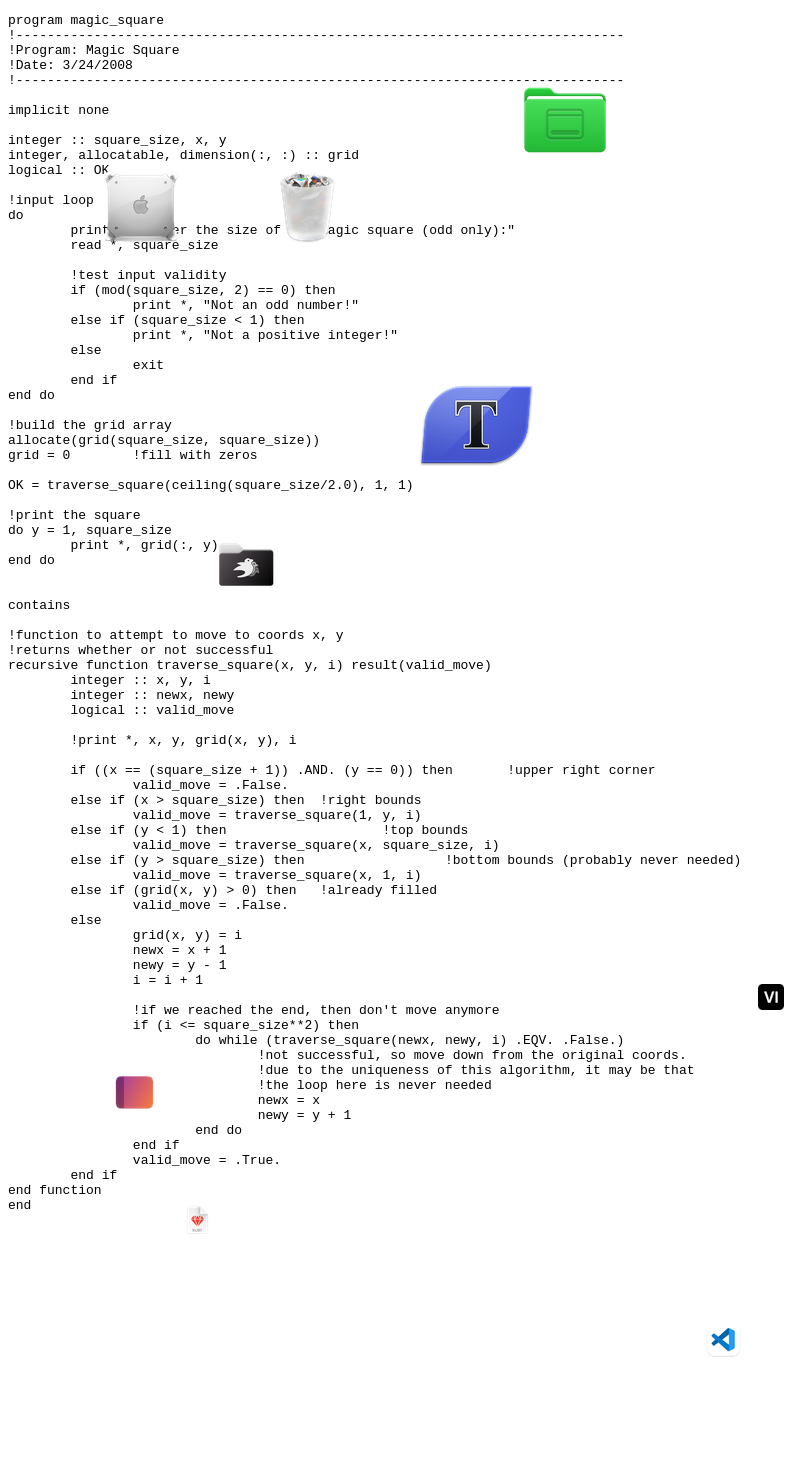 The height and width of the screenshot is (1466, 786). I want to click on folder containing bevy game engine project files, so click(246, 566).